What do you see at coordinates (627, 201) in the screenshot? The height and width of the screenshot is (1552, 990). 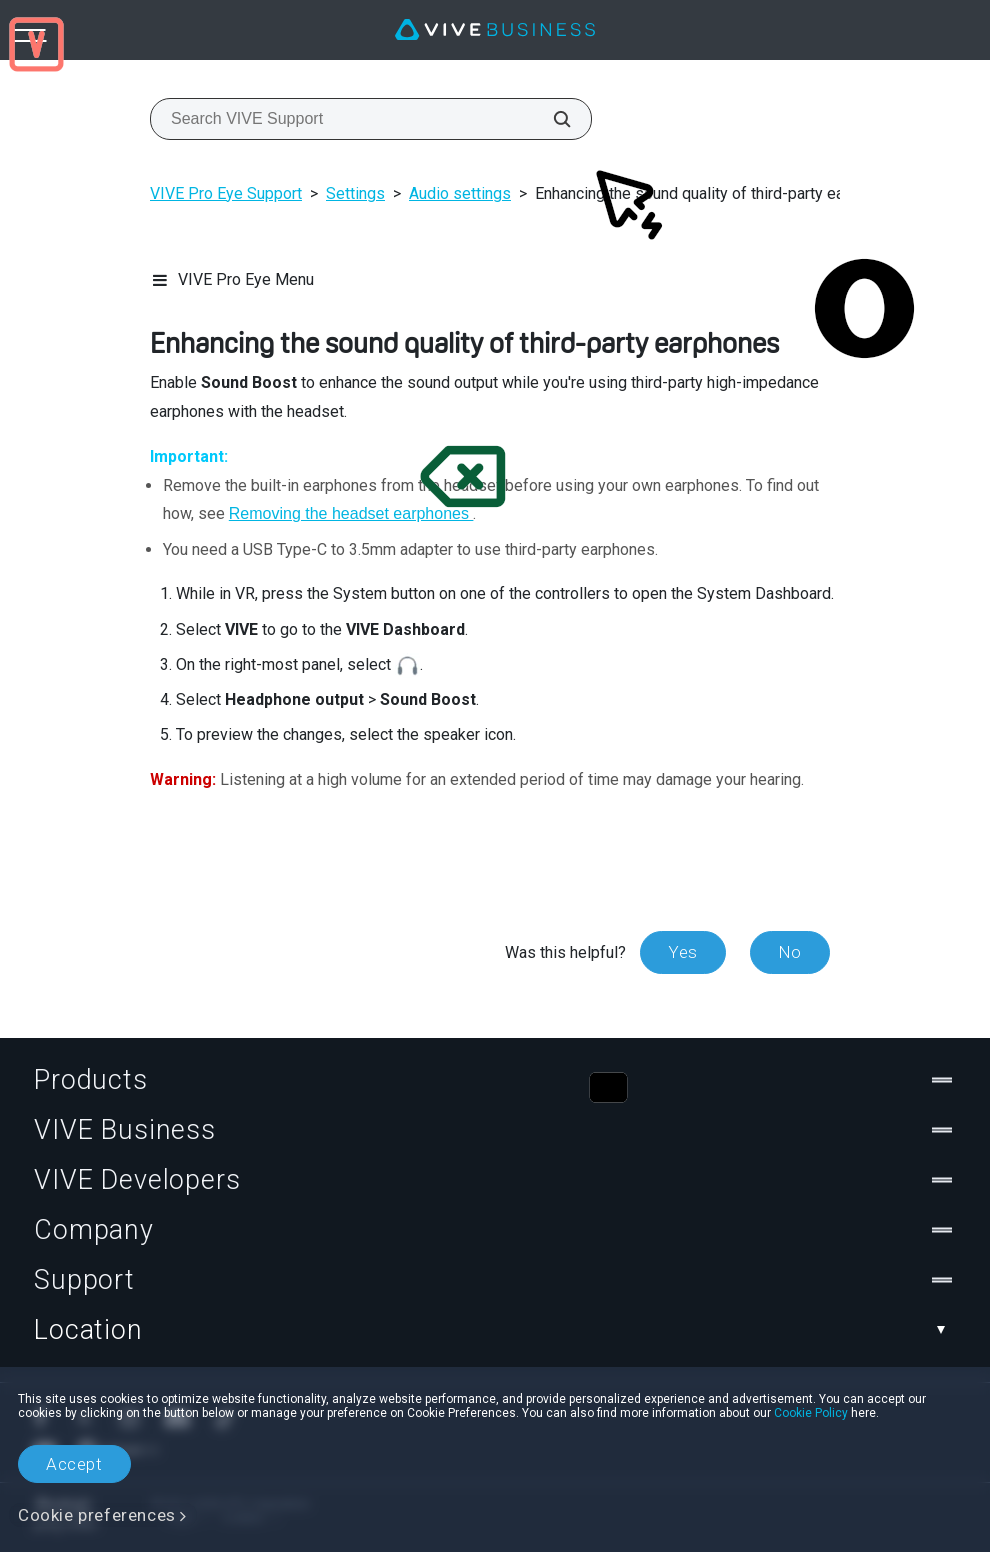 I see `cursor with active click or interaction` at bounding box center [627, 201].